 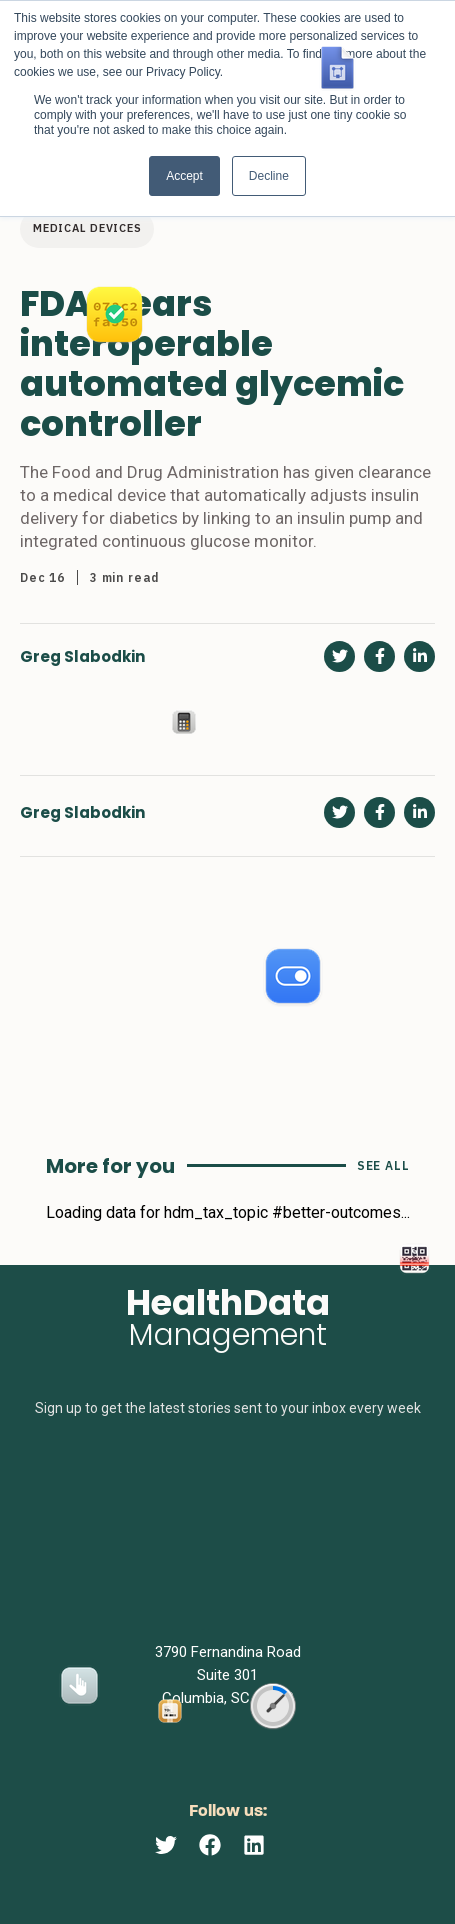 I want to click on open touché app for touch bar customization, so click(x=79, y=1685).